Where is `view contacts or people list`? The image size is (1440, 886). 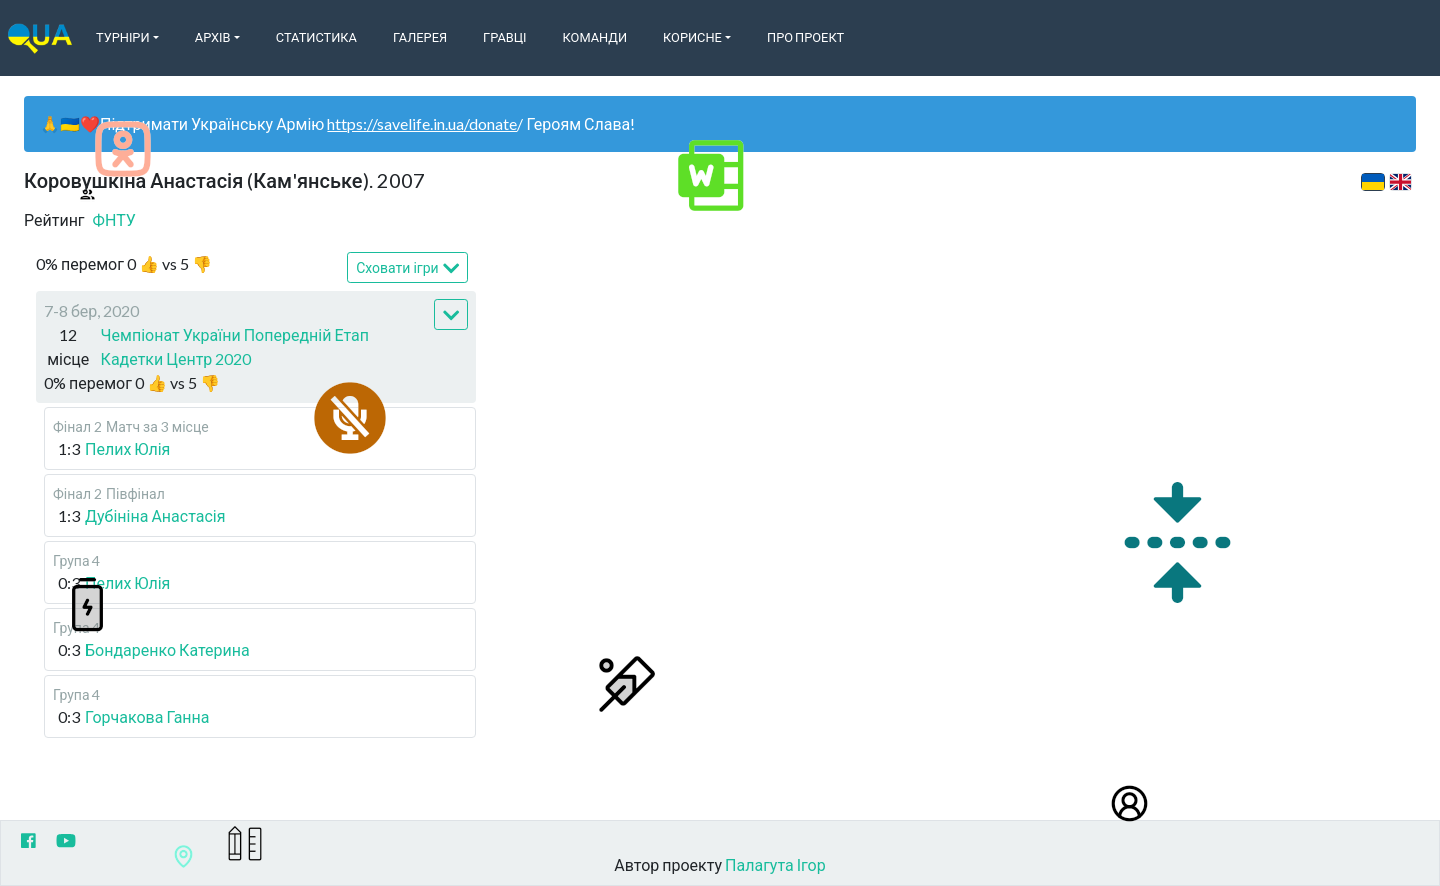
view contacts or people list is located at coordinates (87, 194).